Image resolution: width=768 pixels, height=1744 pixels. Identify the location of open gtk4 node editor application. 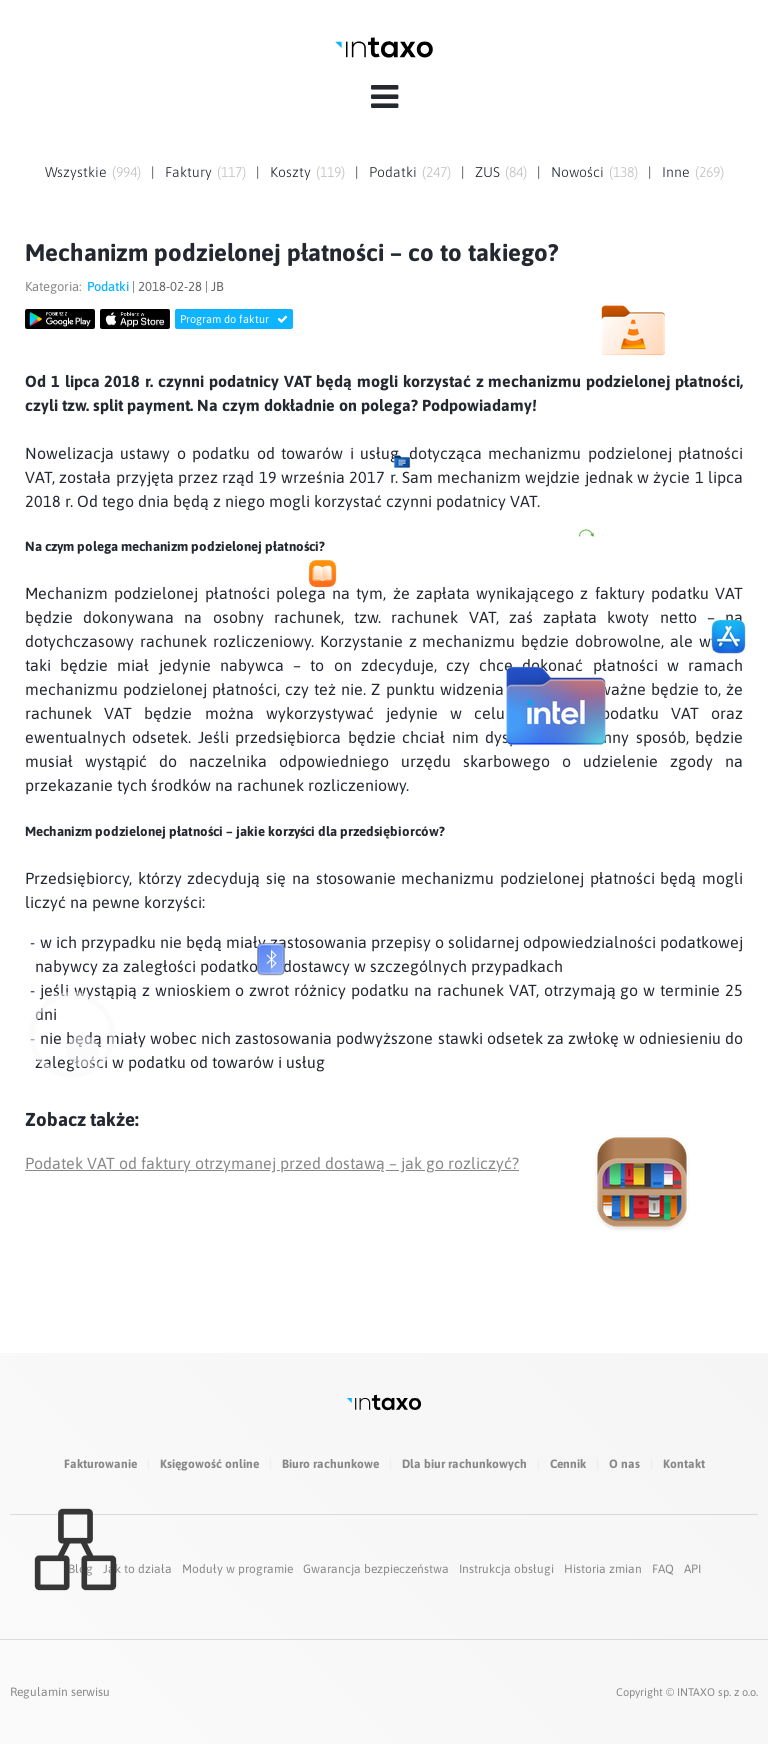
(75, 1549).